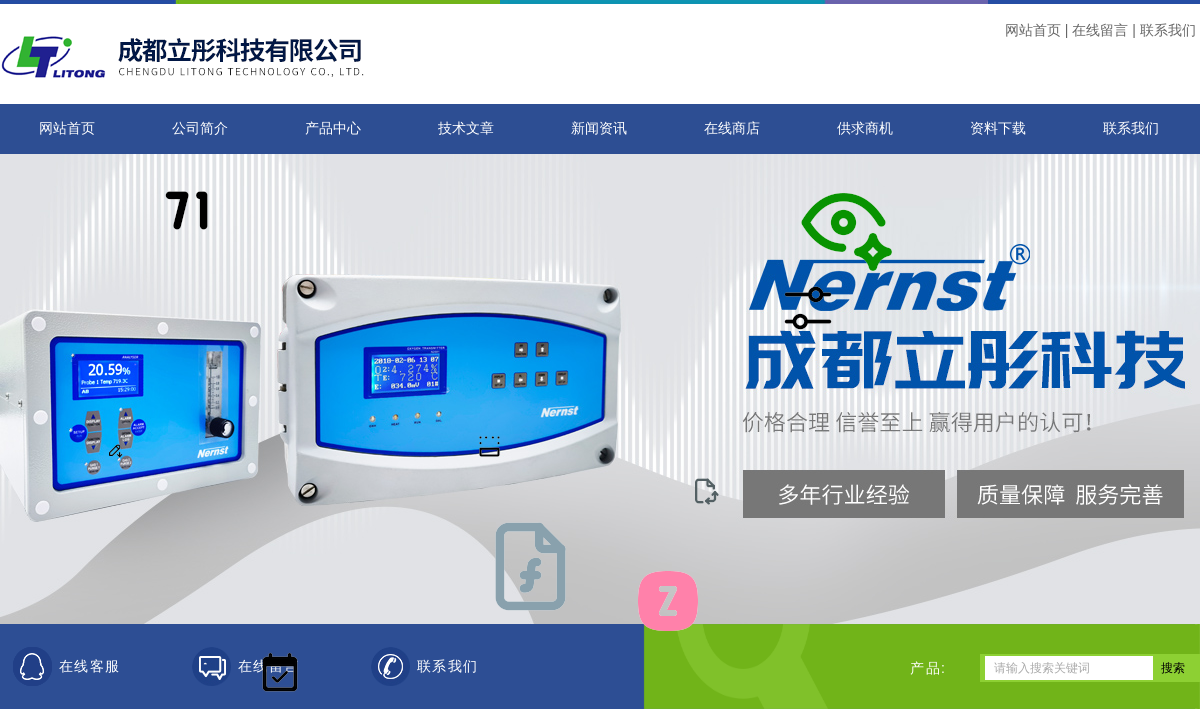 This screenshot has width=1200, height=720. I want to click on enable smart view or AI-powered visual features, so click(843, 222).